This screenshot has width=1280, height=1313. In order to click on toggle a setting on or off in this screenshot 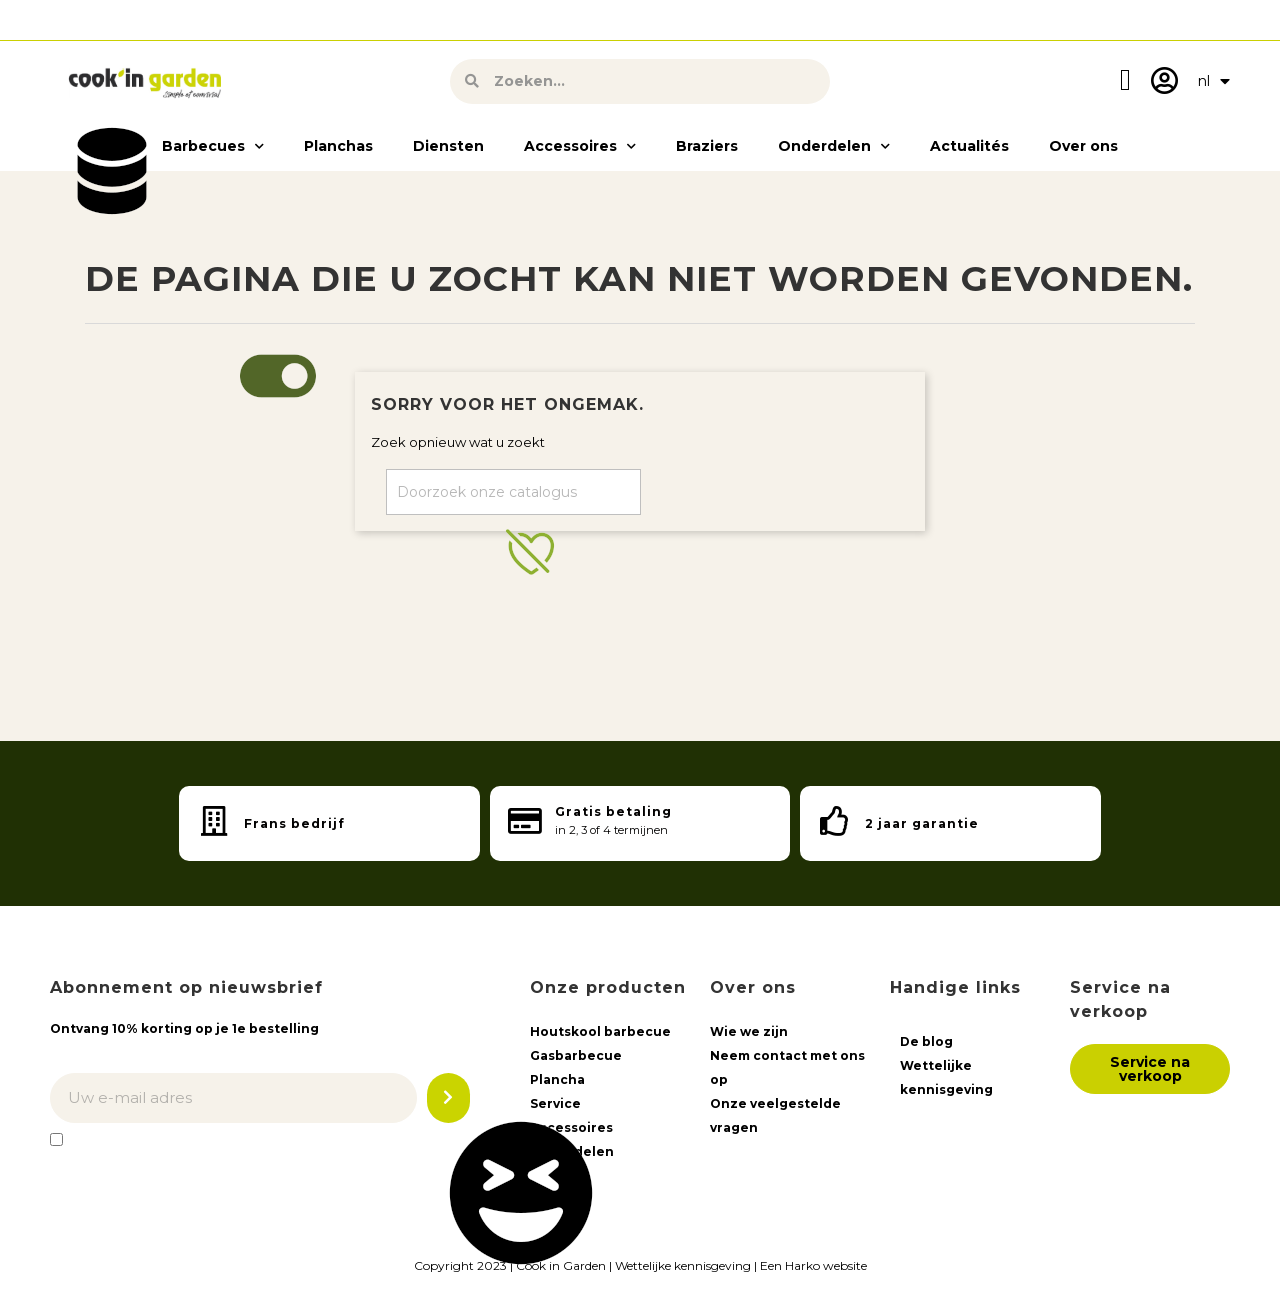, I will do `click(278, 376)`.